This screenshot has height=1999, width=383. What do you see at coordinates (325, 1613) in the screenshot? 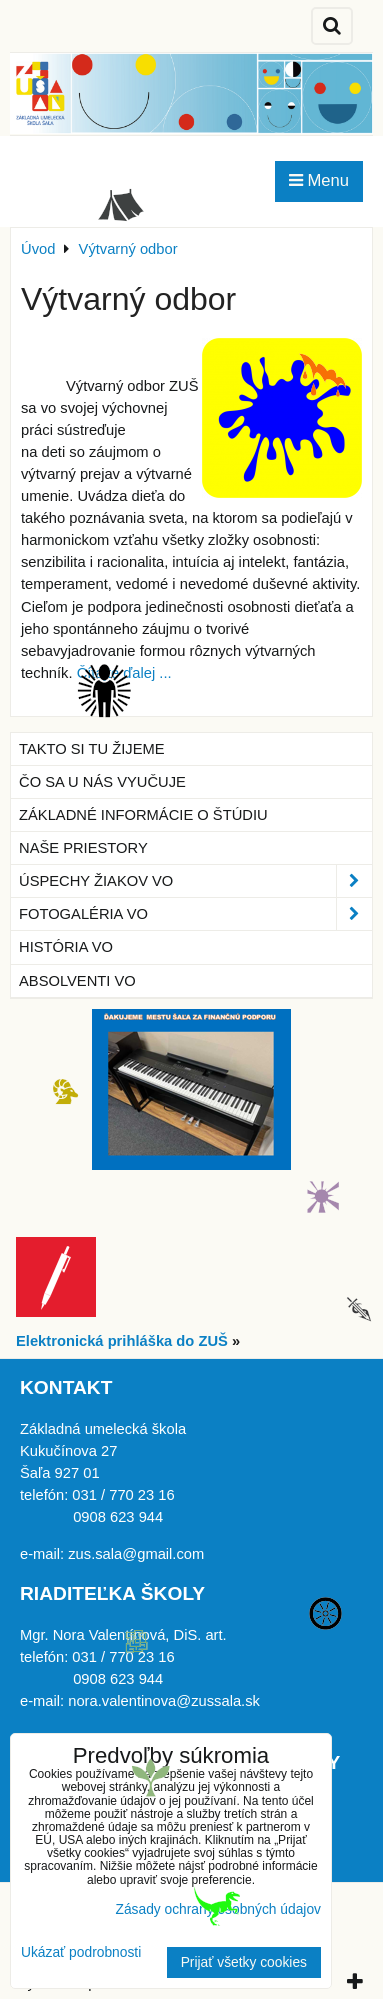
I see `select a wheel or cart component in a game` at bounding box center [325, 1613].